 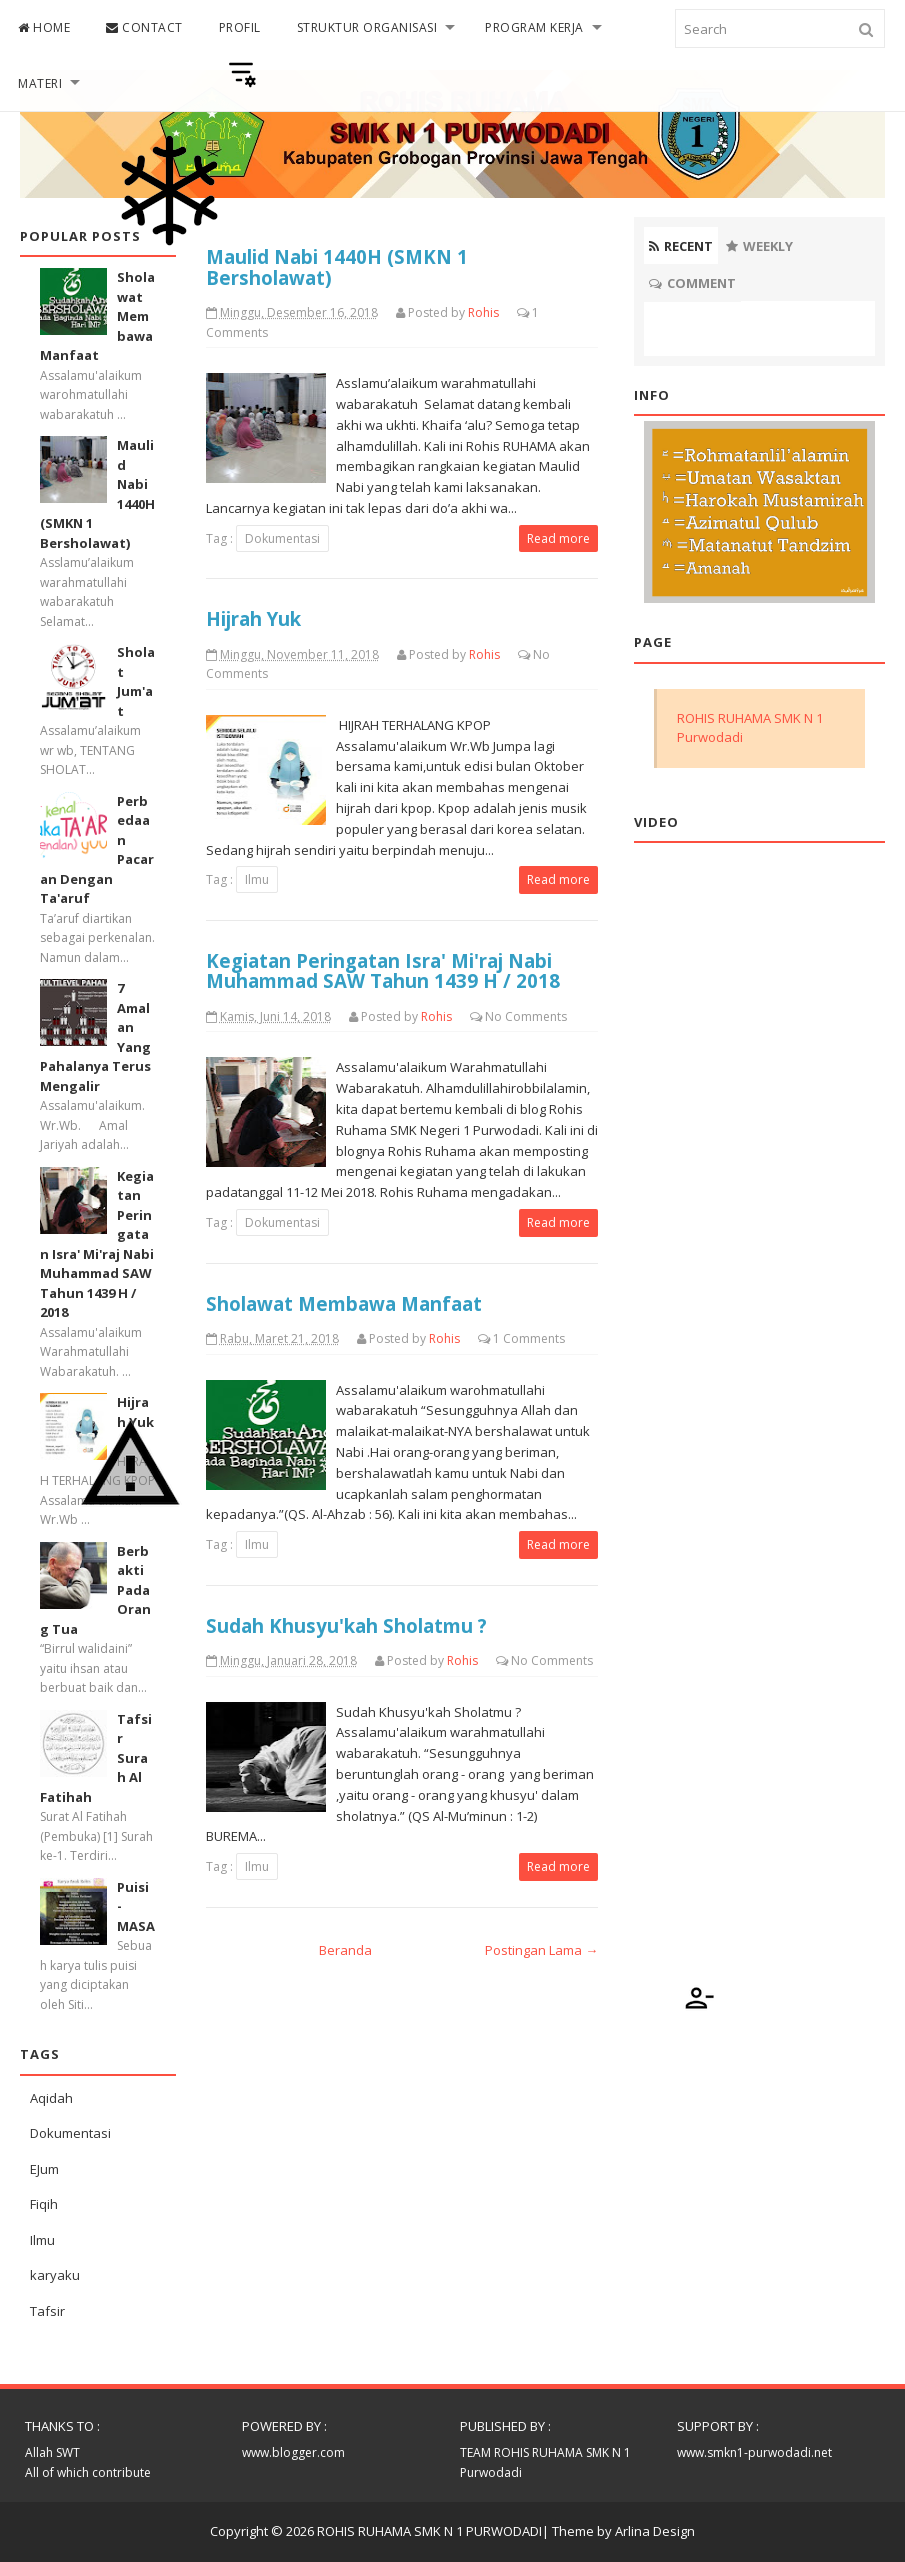 What do you see at coordinates (241, 72) in the screenshot?
I see `configure filter settings` at bounding box center [241, 72].